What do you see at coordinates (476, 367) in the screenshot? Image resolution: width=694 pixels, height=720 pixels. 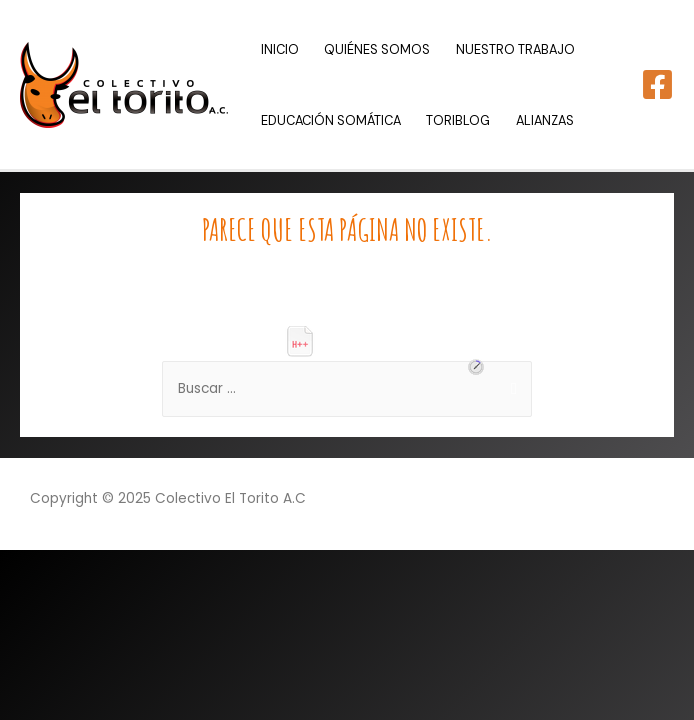 I see `open sysprof system profiler` at bounding box center [476, 367].